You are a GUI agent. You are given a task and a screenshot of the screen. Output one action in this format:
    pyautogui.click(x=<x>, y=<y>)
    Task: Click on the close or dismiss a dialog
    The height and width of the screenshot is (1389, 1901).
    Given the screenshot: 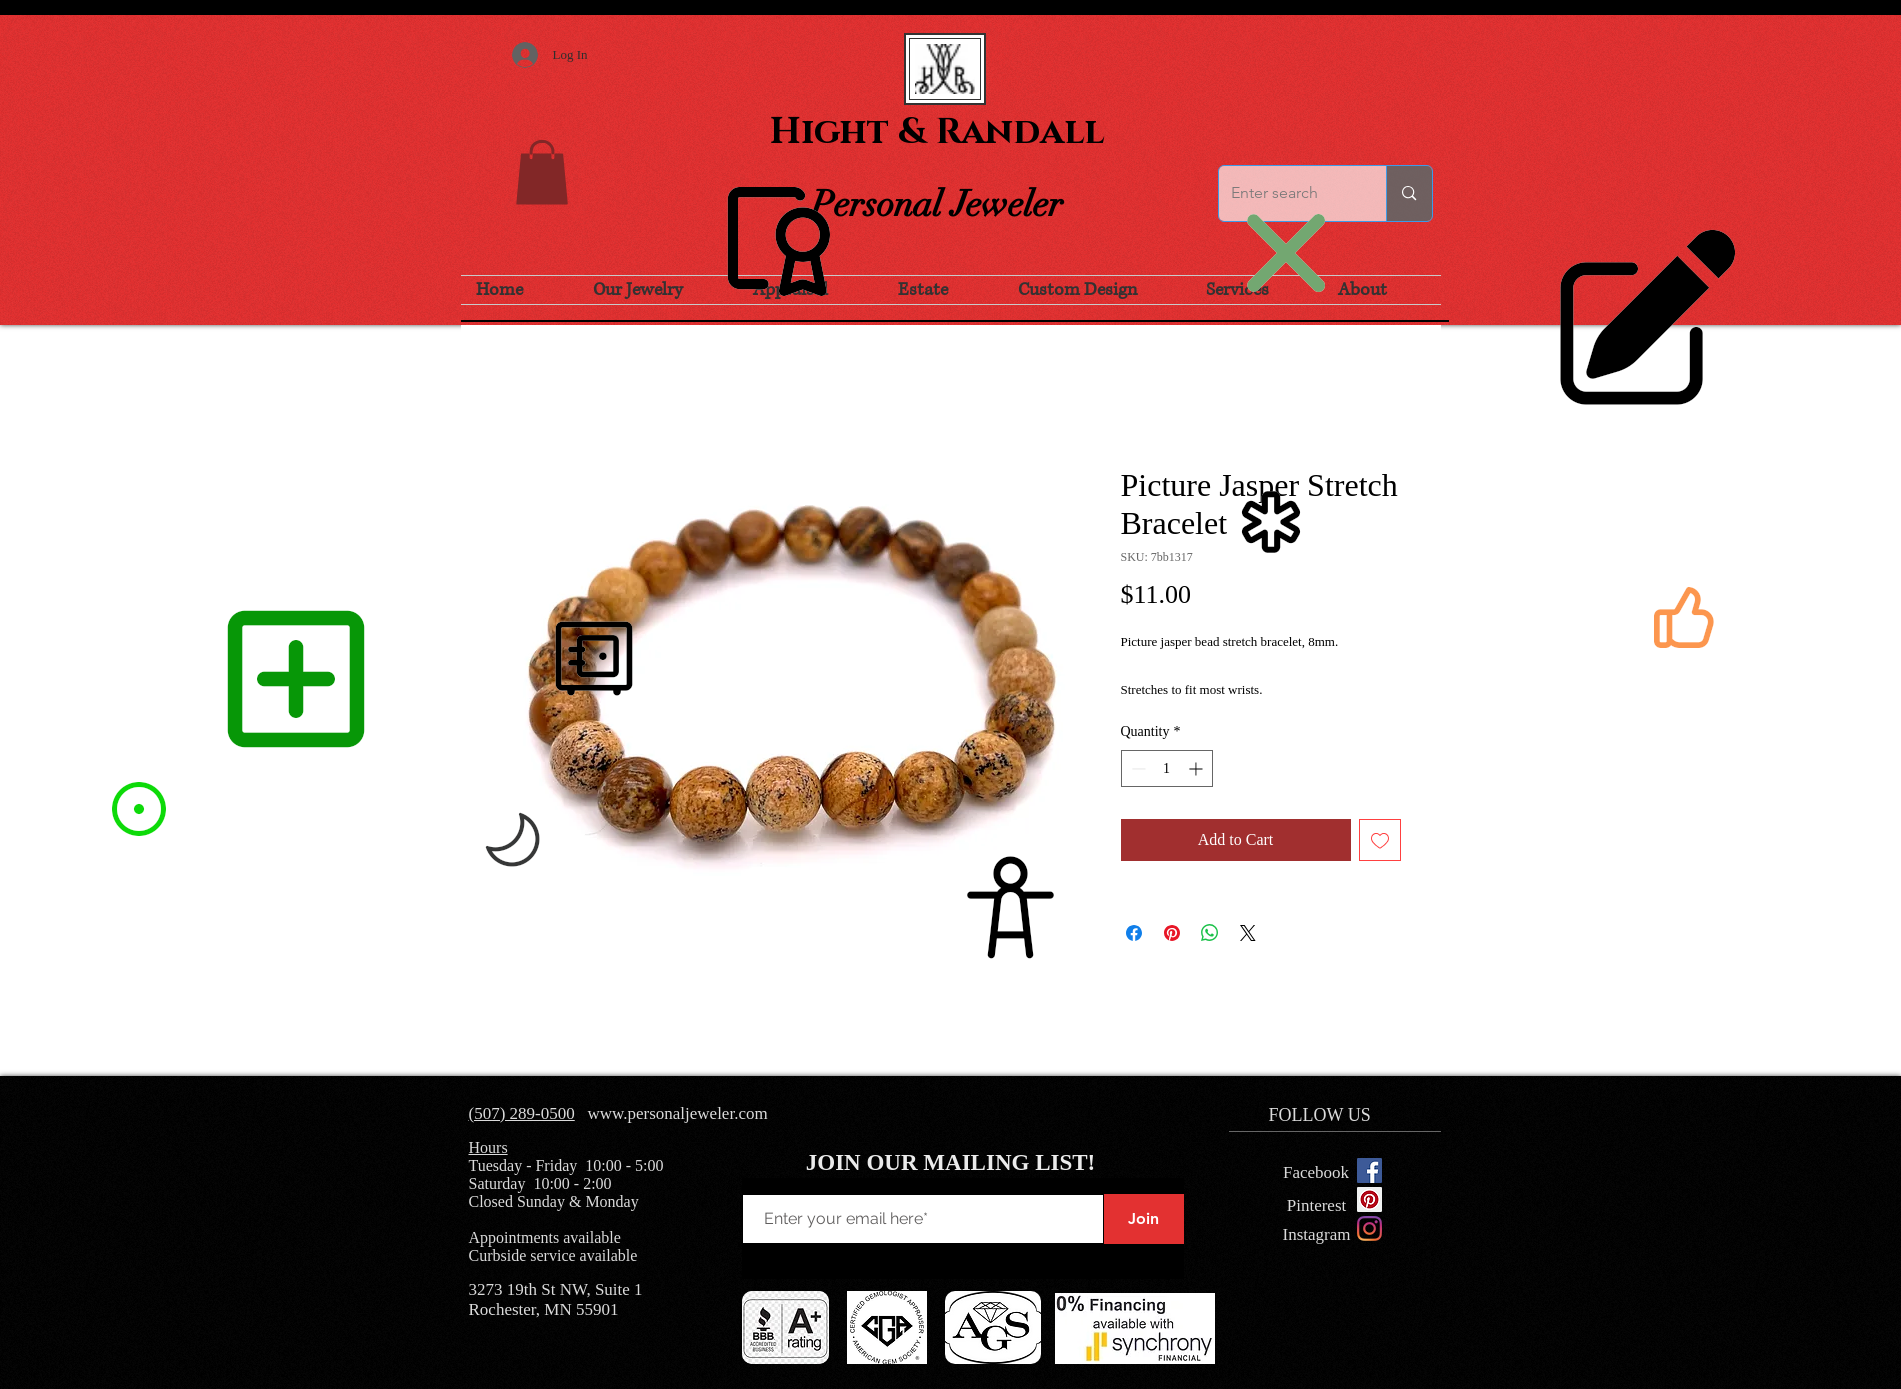 What is the action you would take?
    pyautogui.click(x=1286, y=253)
    